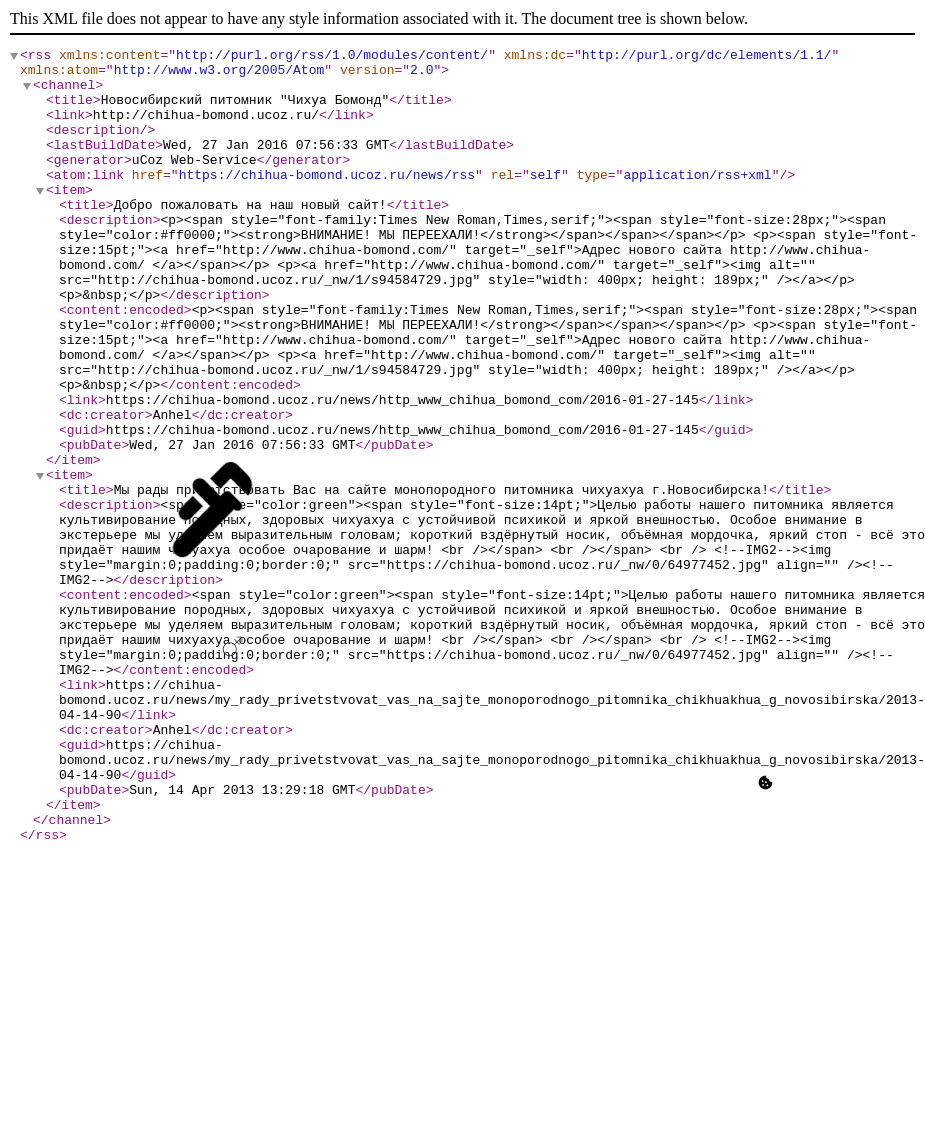 This screenshot has width=925, height=1128. Describe the element at coordinates (233, 646) in the screenshot. I see `select transgender as gender identity` at that location.